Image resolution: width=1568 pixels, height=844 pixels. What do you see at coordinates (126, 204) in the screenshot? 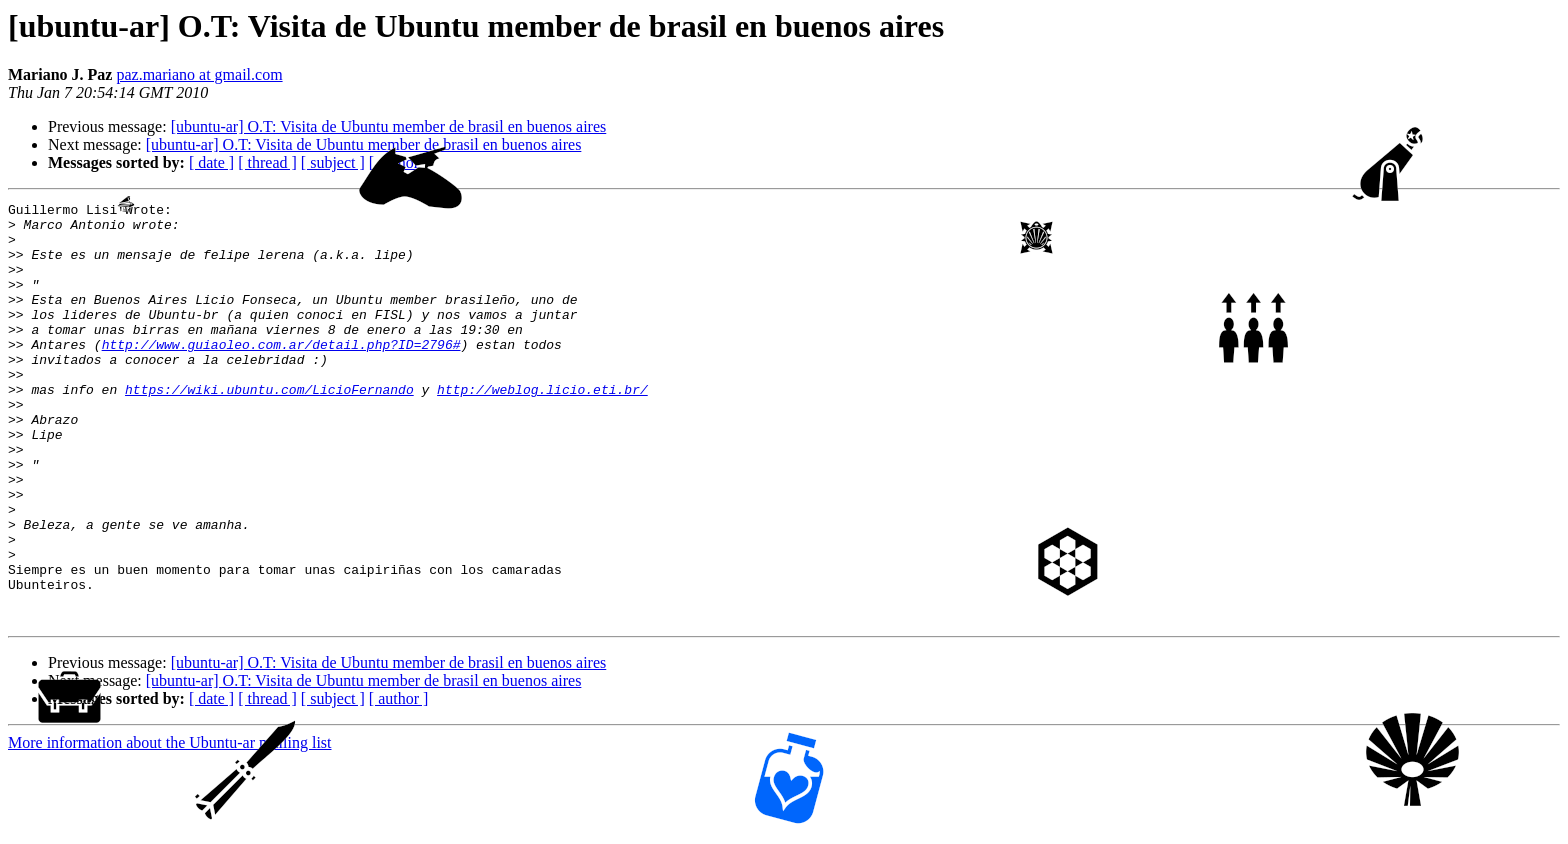
I see `access piano or keyboard instrument sounds` at bounding box center [126, 204].